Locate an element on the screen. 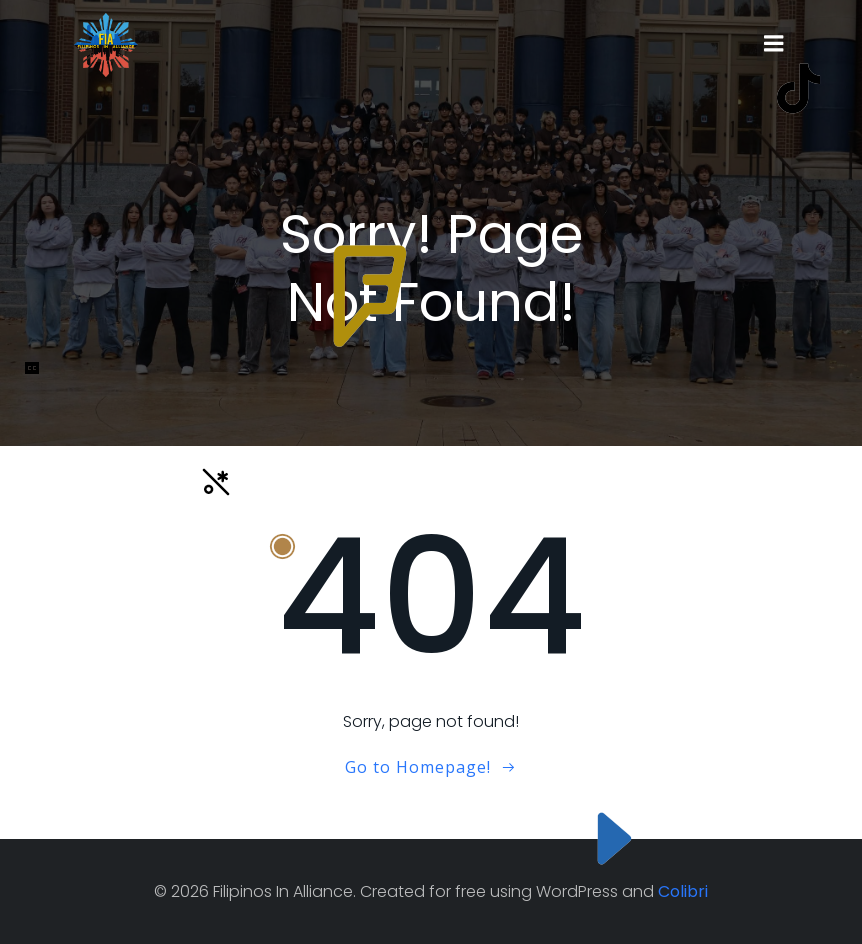  play media or start playback is located at coordinates (614, 838).